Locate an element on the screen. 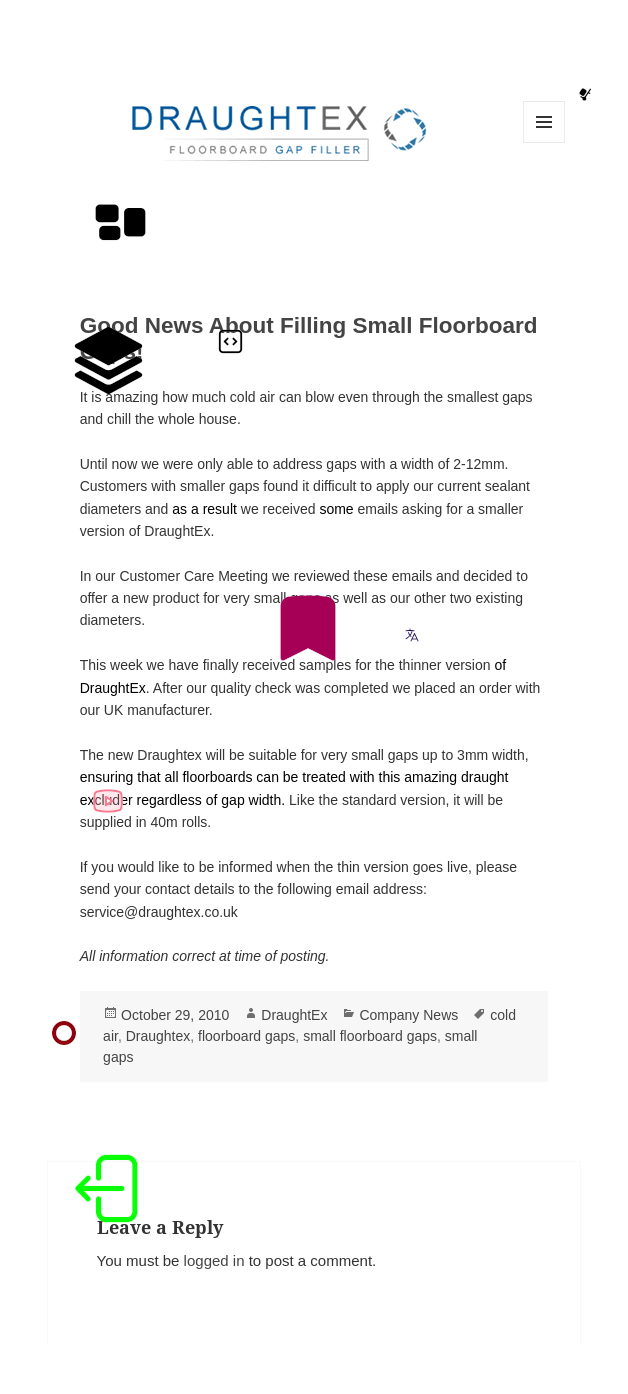 The width and height of the screenshot is (628, 1394). indicates an unselected or empty state in a radio button is located at coordinates (64, 1033).